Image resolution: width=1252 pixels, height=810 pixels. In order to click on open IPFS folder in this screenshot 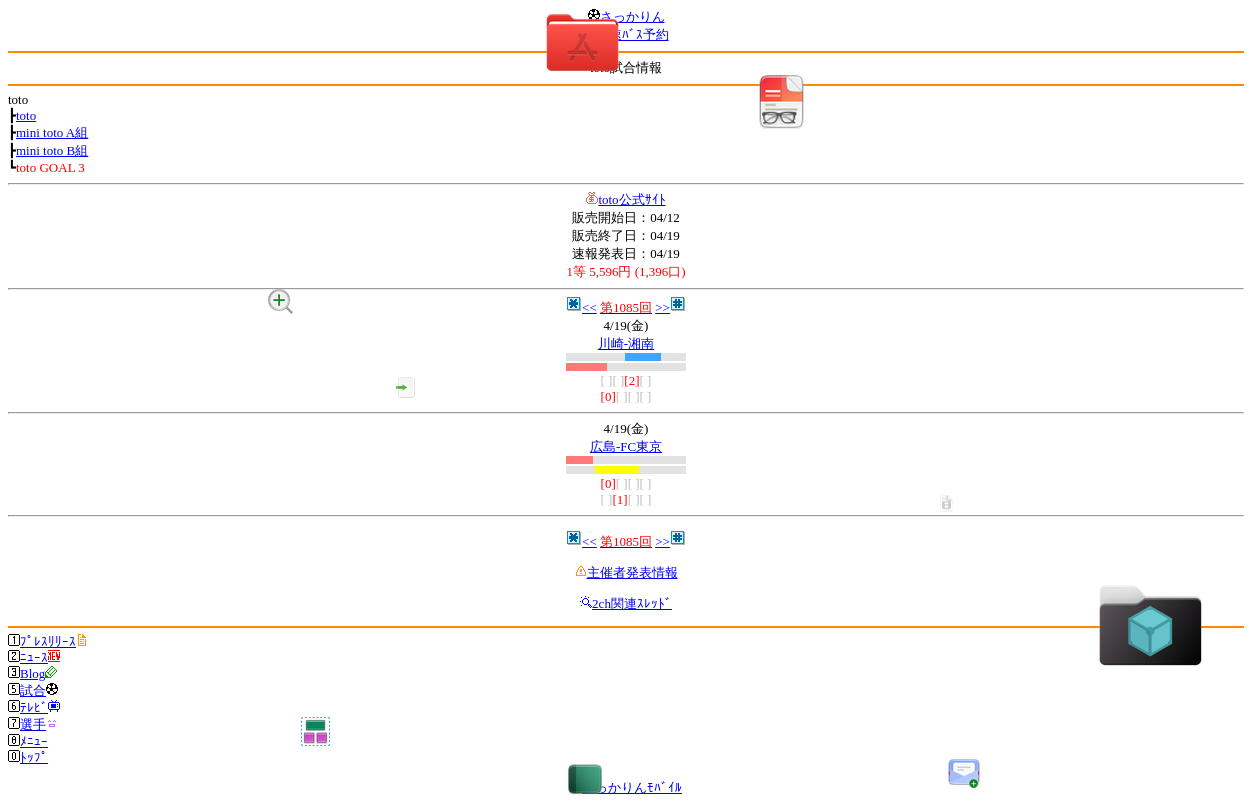, I will do `click(1150, 628)`.